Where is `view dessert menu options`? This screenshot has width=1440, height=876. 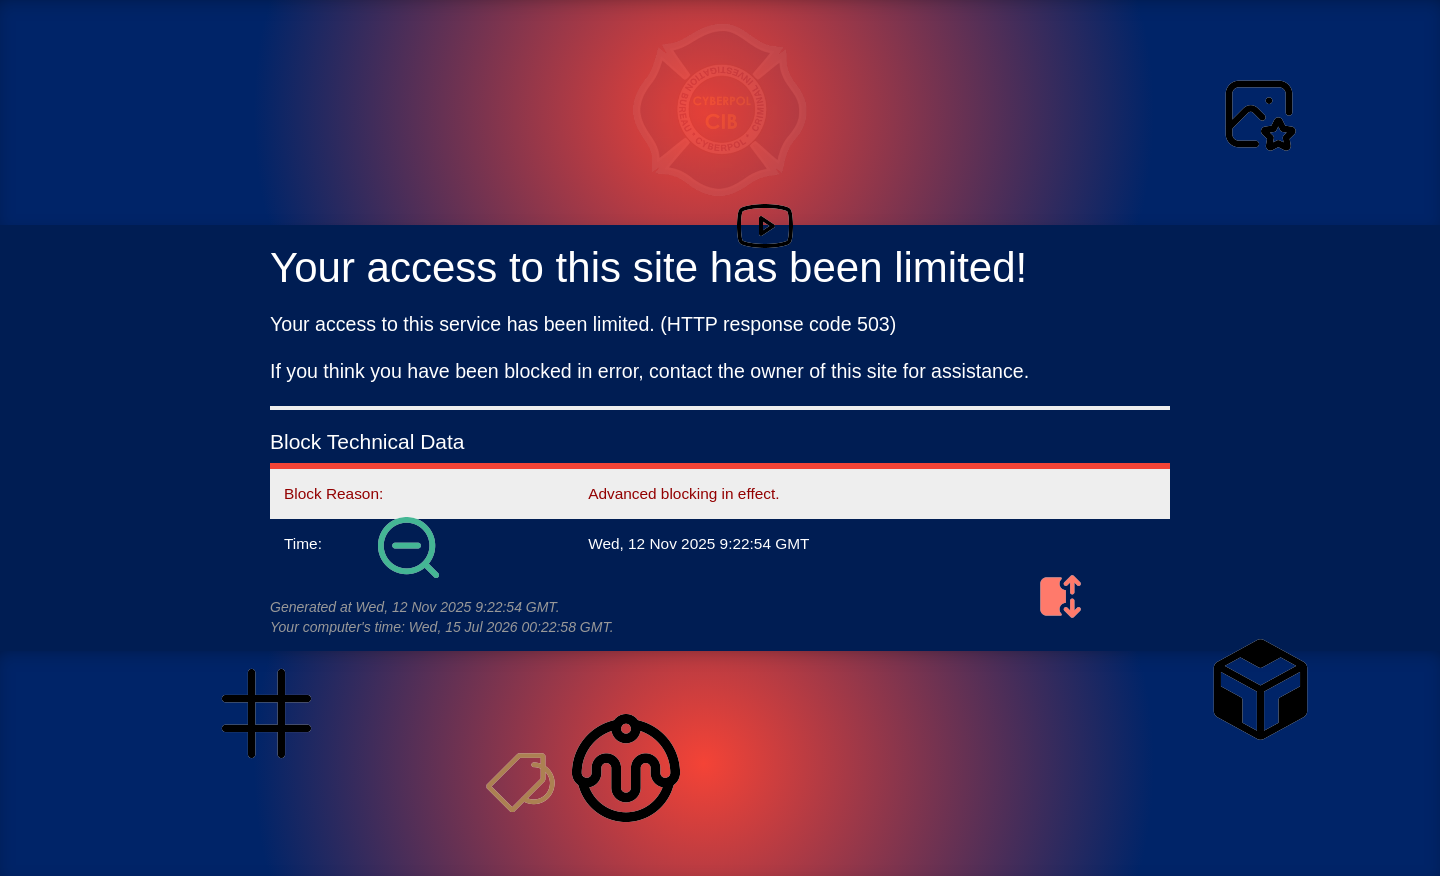 view dessert menu options is located at coordinates (626, 768).